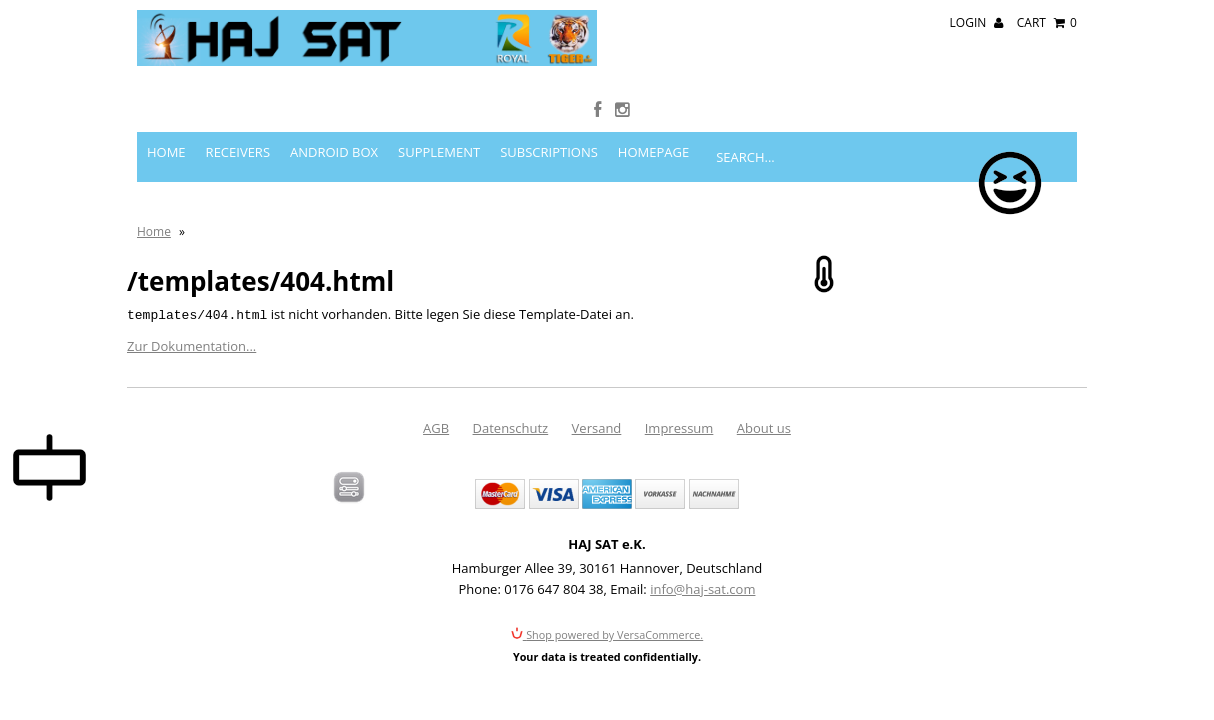 The image size is (1214, 720). What do you see at coordinates (1010, 183) in the screenshot?
I see `react with a laughing emoji` at bounding box center [1010, 183].